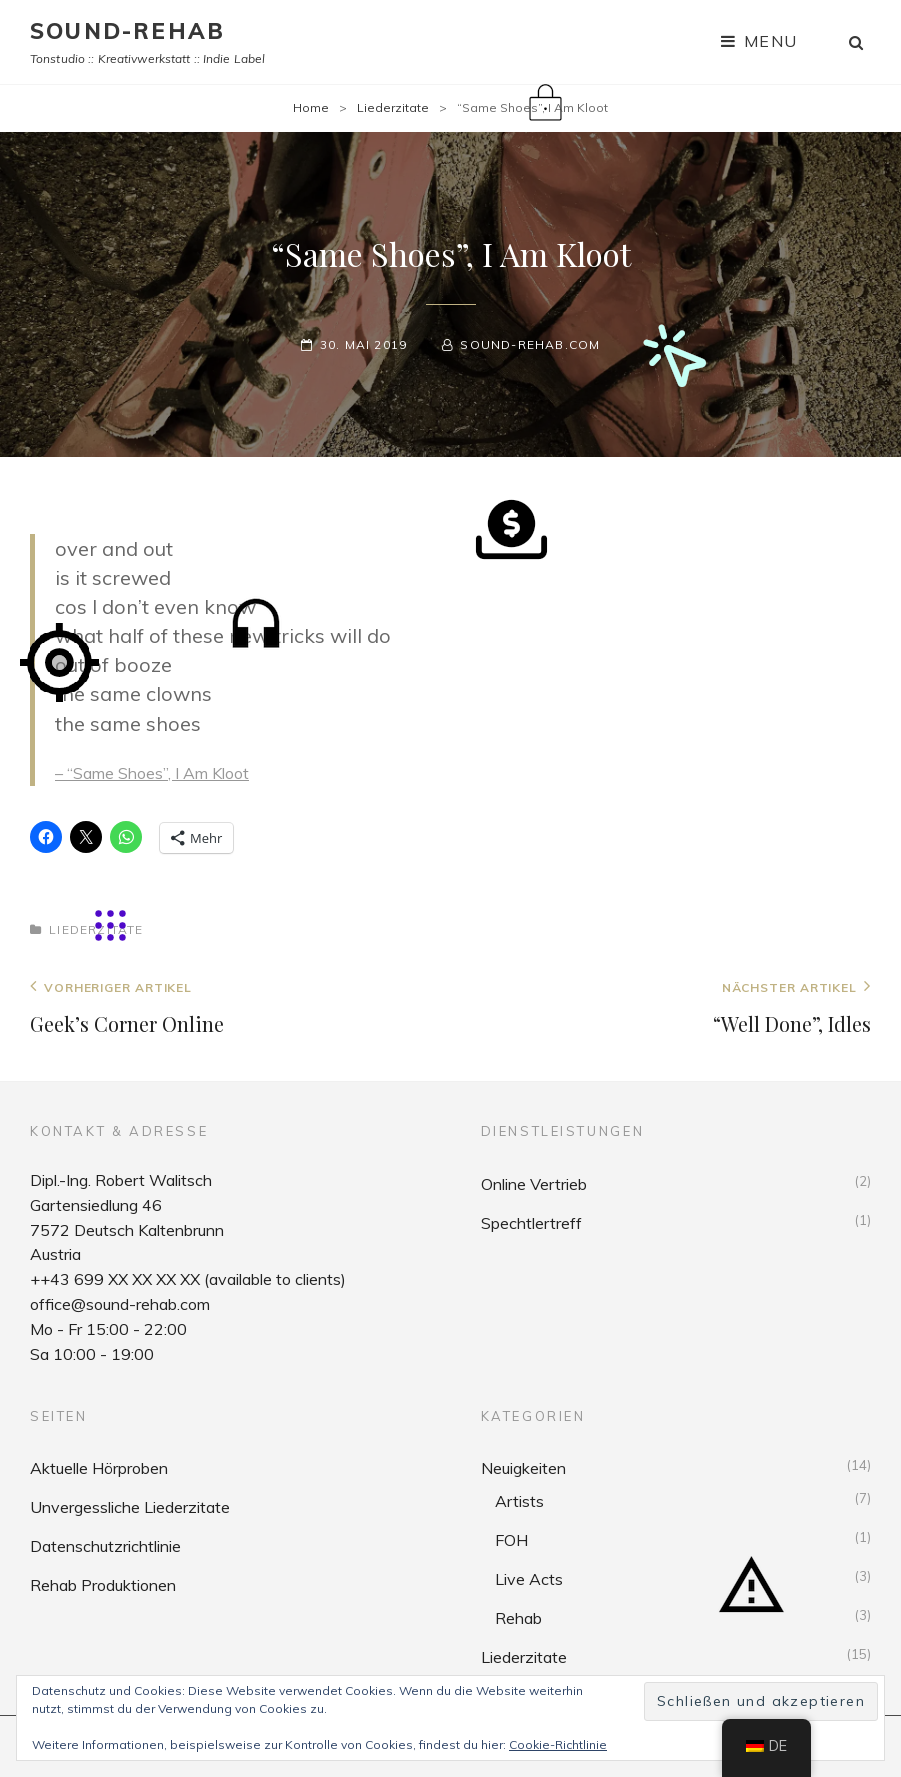  I want to click on access audio or voice call support, so click(256, 627).